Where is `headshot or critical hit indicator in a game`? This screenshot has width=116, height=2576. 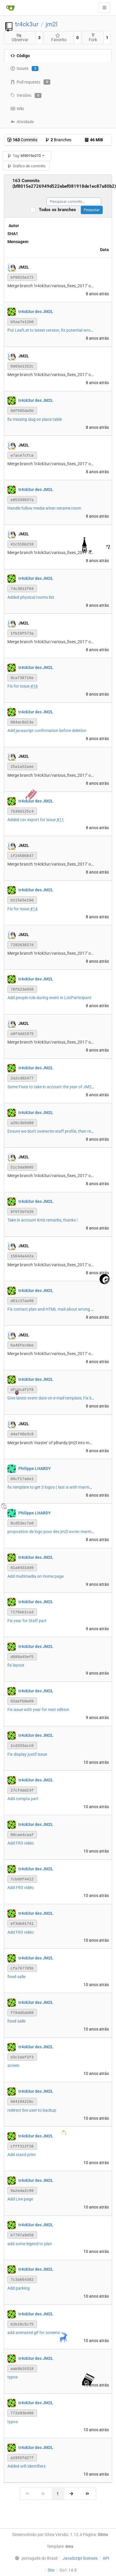 headshot or critical hit indicator in a game is located at coordinates (17, 1393).